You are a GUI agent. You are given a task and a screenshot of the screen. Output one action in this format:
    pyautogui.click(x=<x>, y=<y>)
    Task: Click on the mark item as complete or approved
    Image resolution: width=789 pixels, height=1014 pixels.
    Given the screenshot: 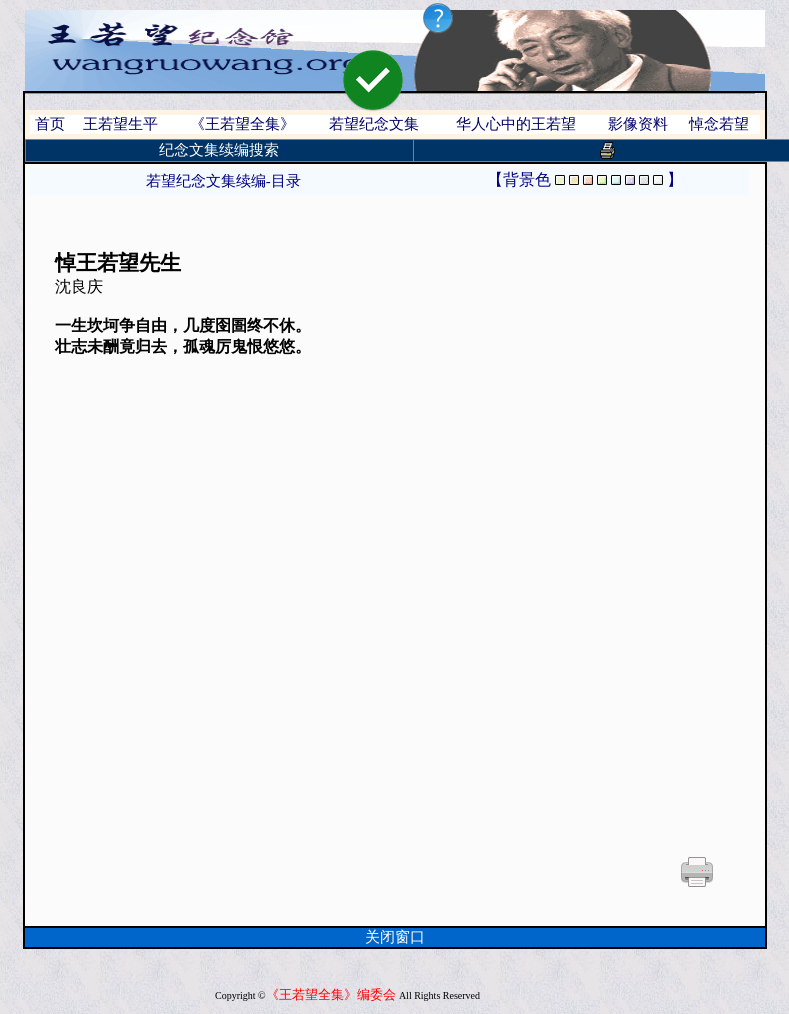 What is the action you would take?
    pyautogui.click(x=373, y=80)
    